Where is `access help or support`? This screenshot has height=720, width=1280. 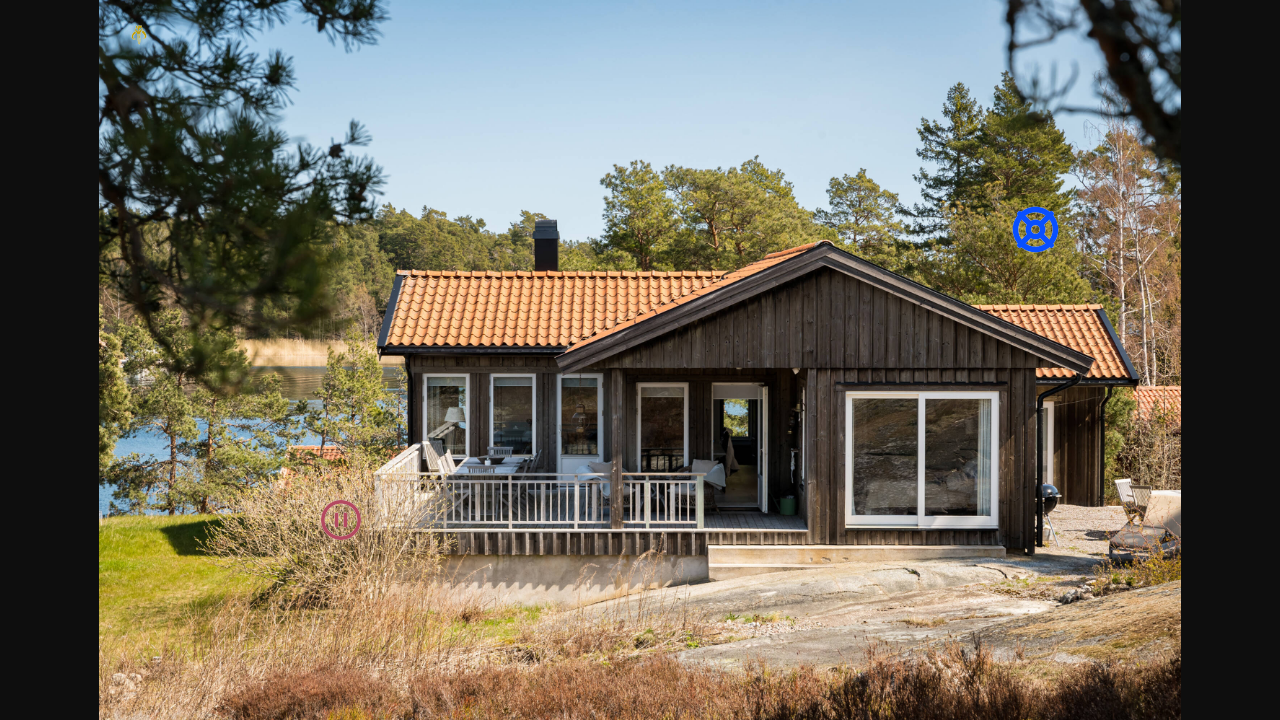
access help or support is located at coordinates (1035, 229).